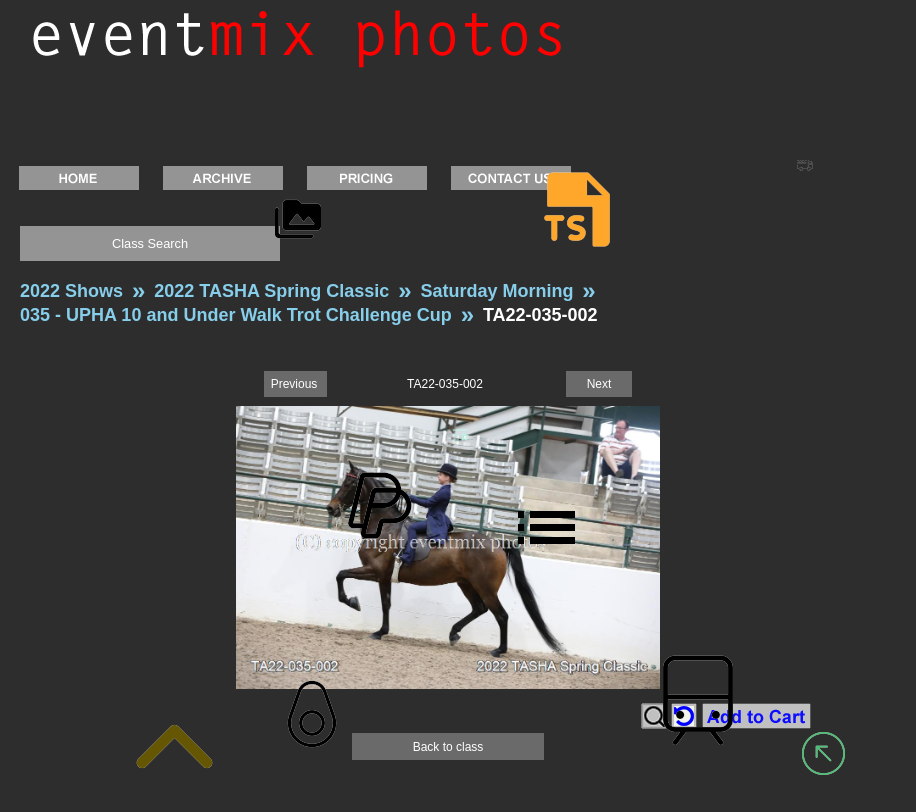  I want to click on collapse an expanded section, so click(174, 746).